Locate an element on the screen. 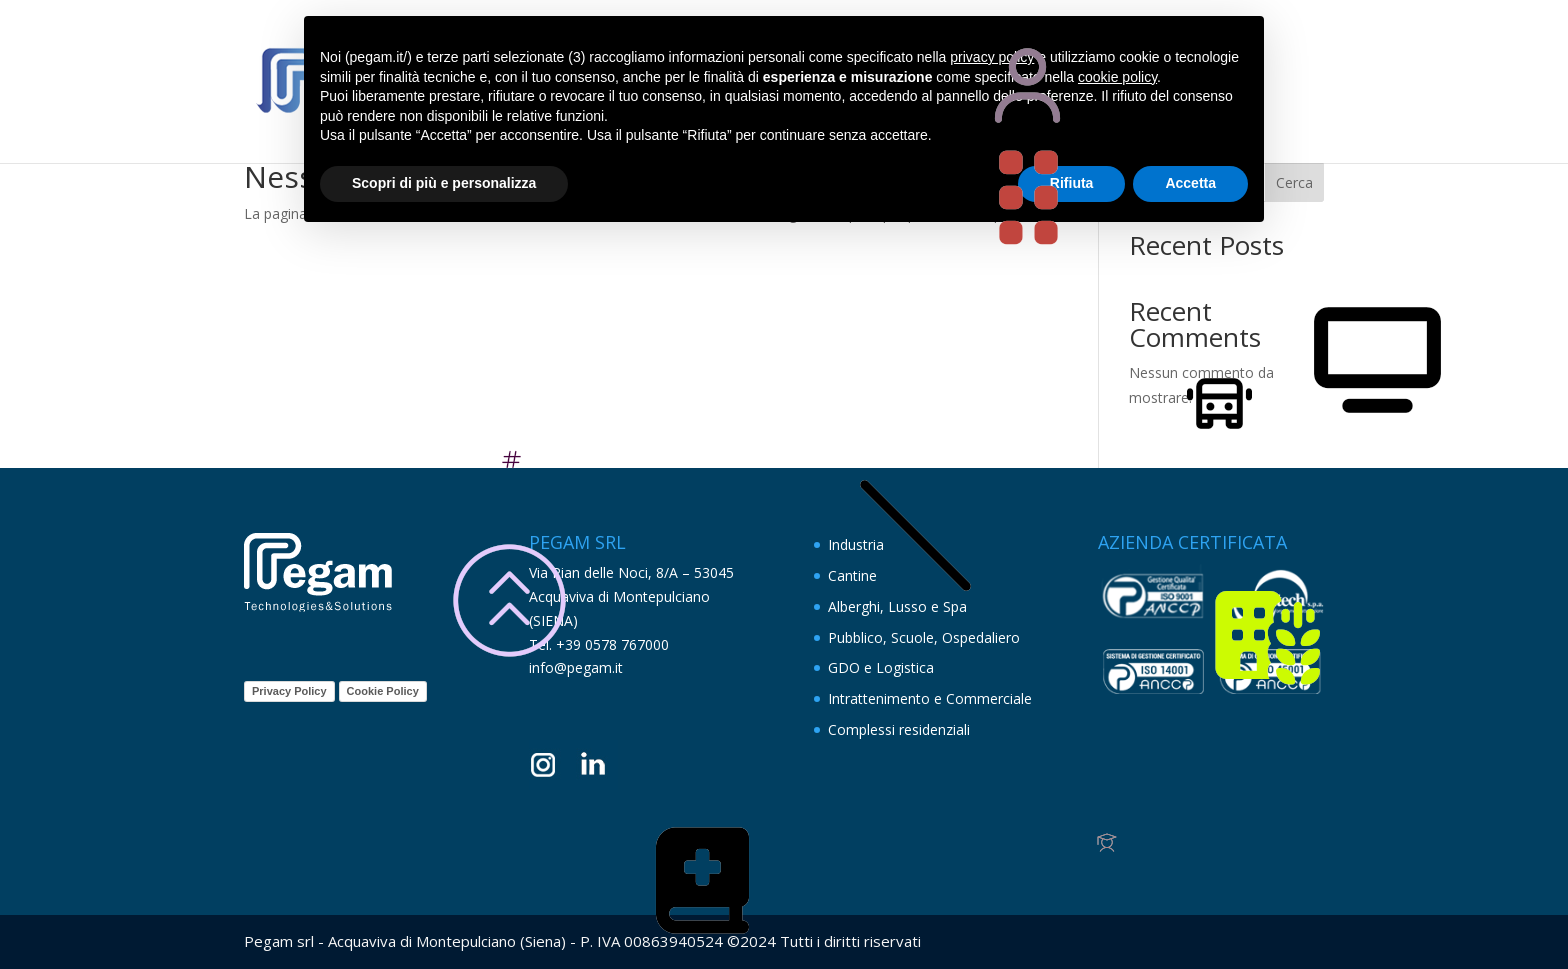 This screenshot has width=1568, height=969. toggle grid view layout is located at coordinates (1028, 197).